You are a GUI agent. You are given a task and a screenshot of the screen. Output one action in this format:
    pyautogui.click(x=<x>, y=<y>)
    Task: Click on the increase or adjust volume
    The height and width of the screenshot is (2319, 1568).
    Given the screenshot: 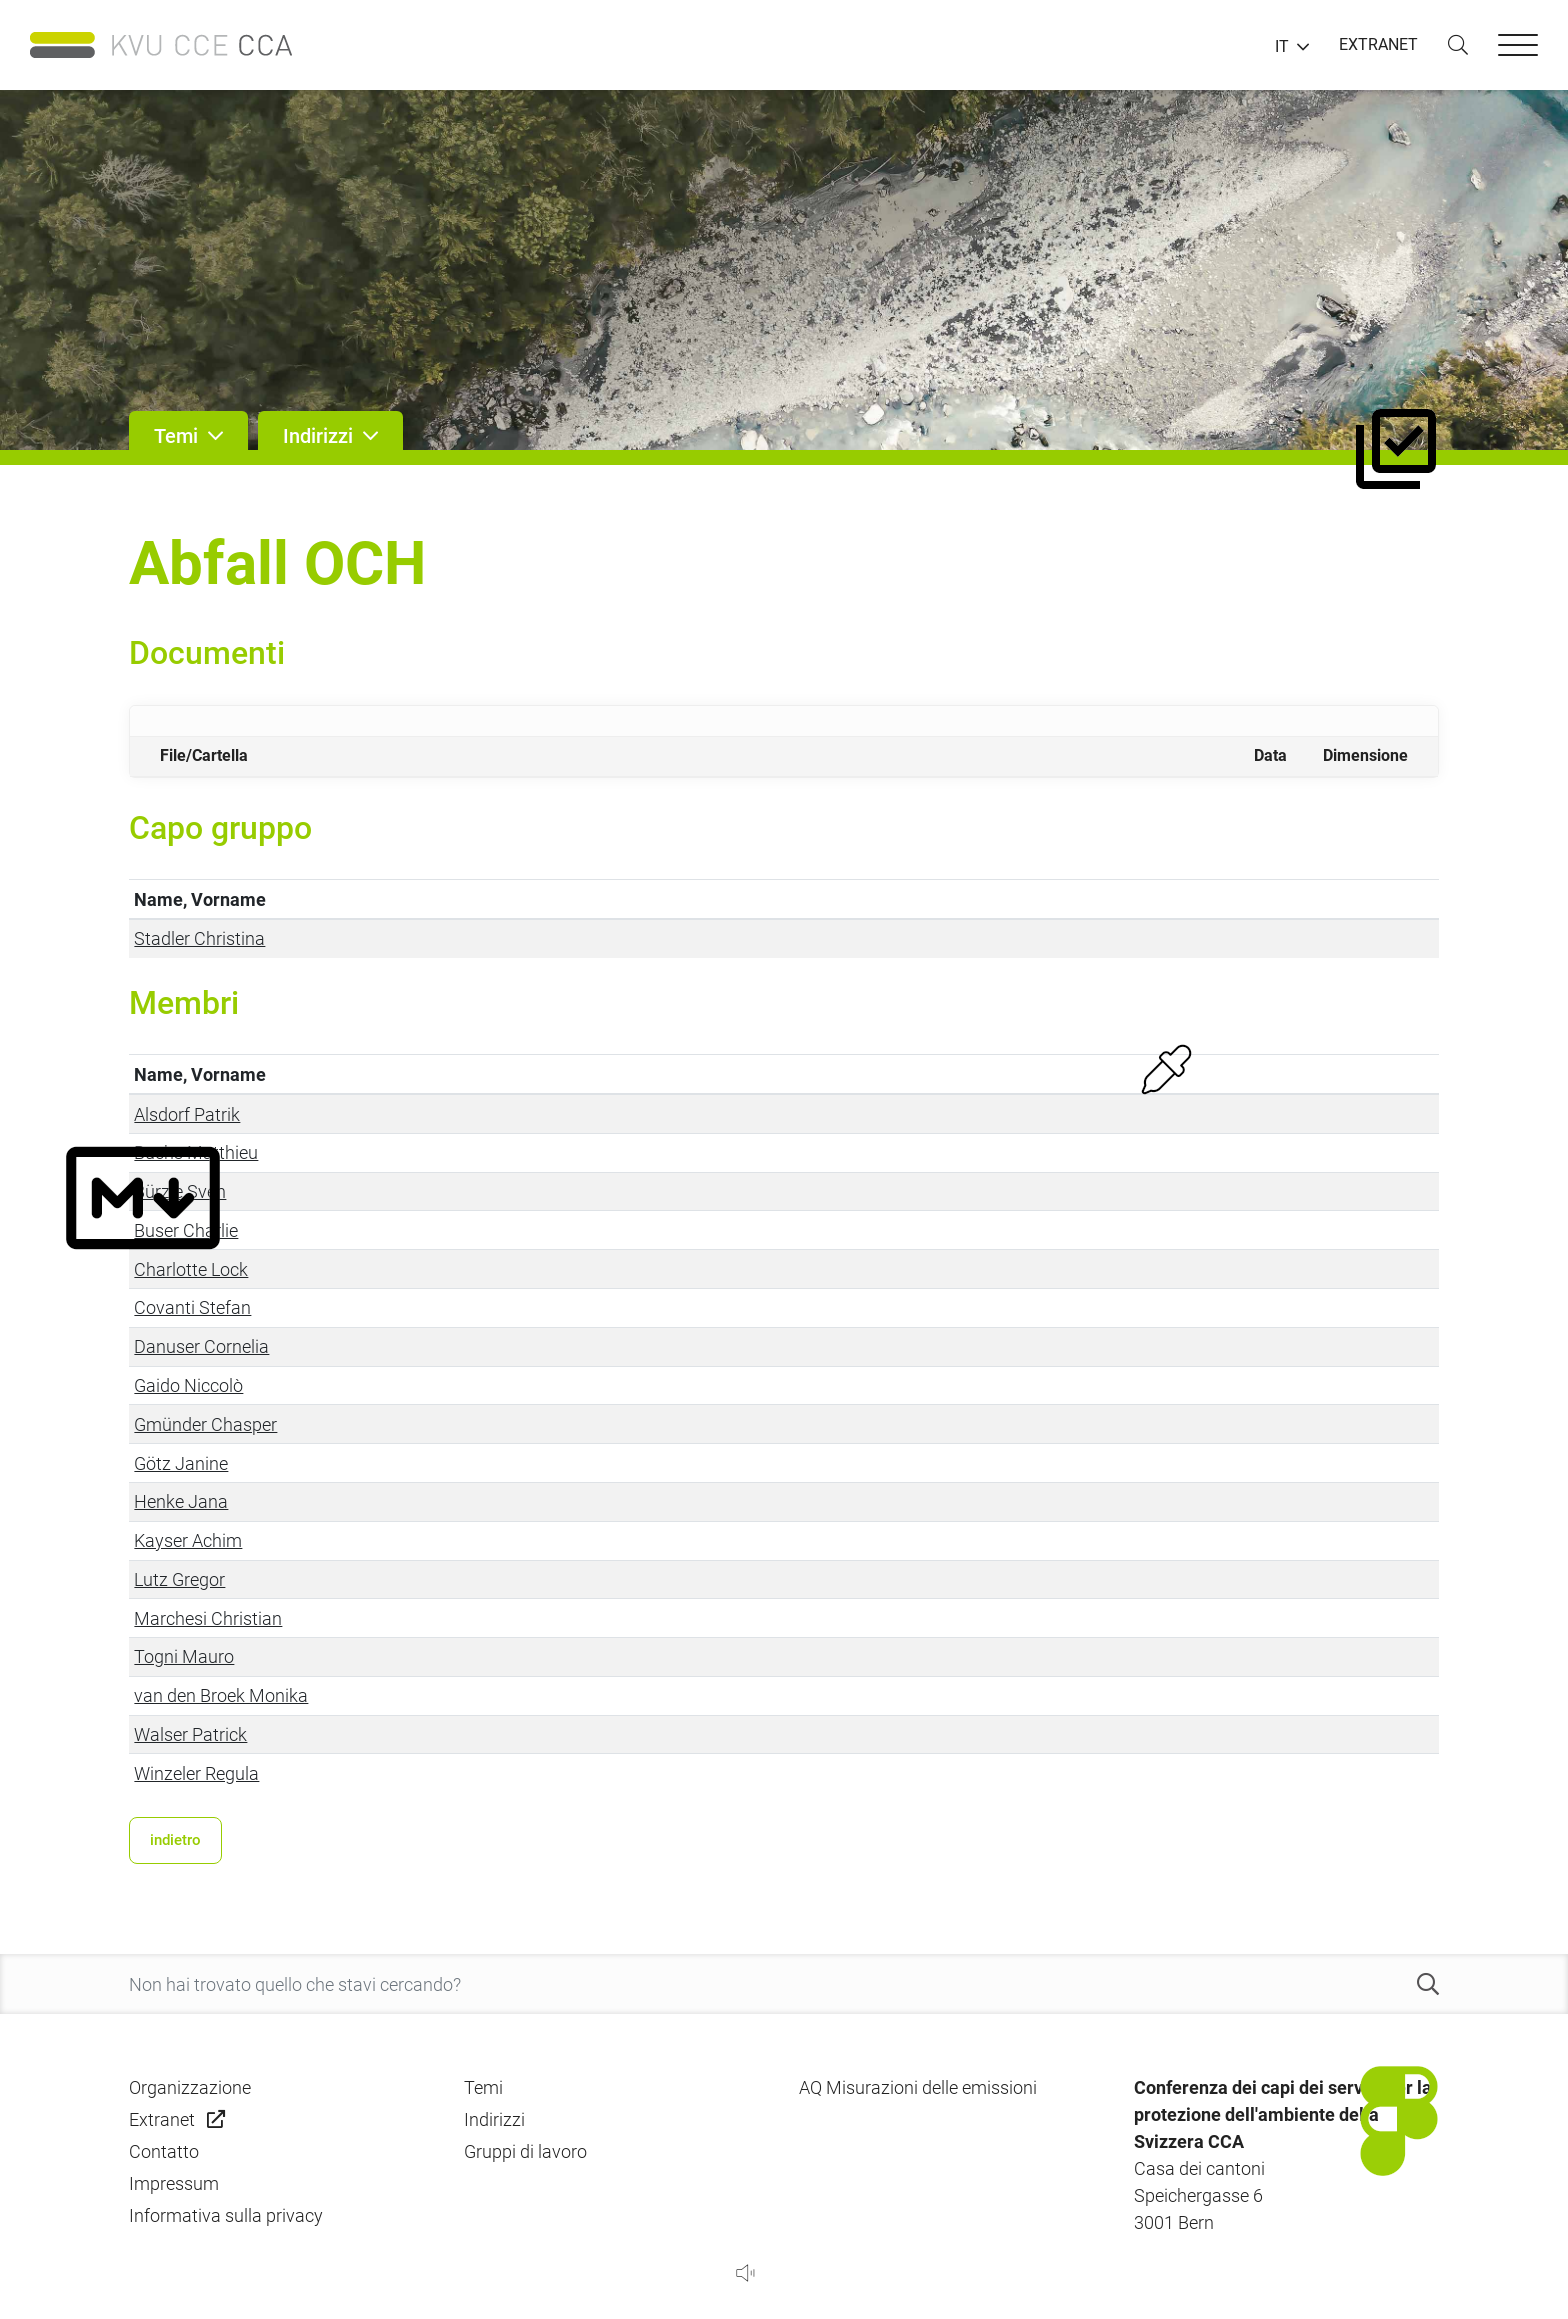 What is the action you would take?
    pyautogui.click(x=745, y=2273)
    